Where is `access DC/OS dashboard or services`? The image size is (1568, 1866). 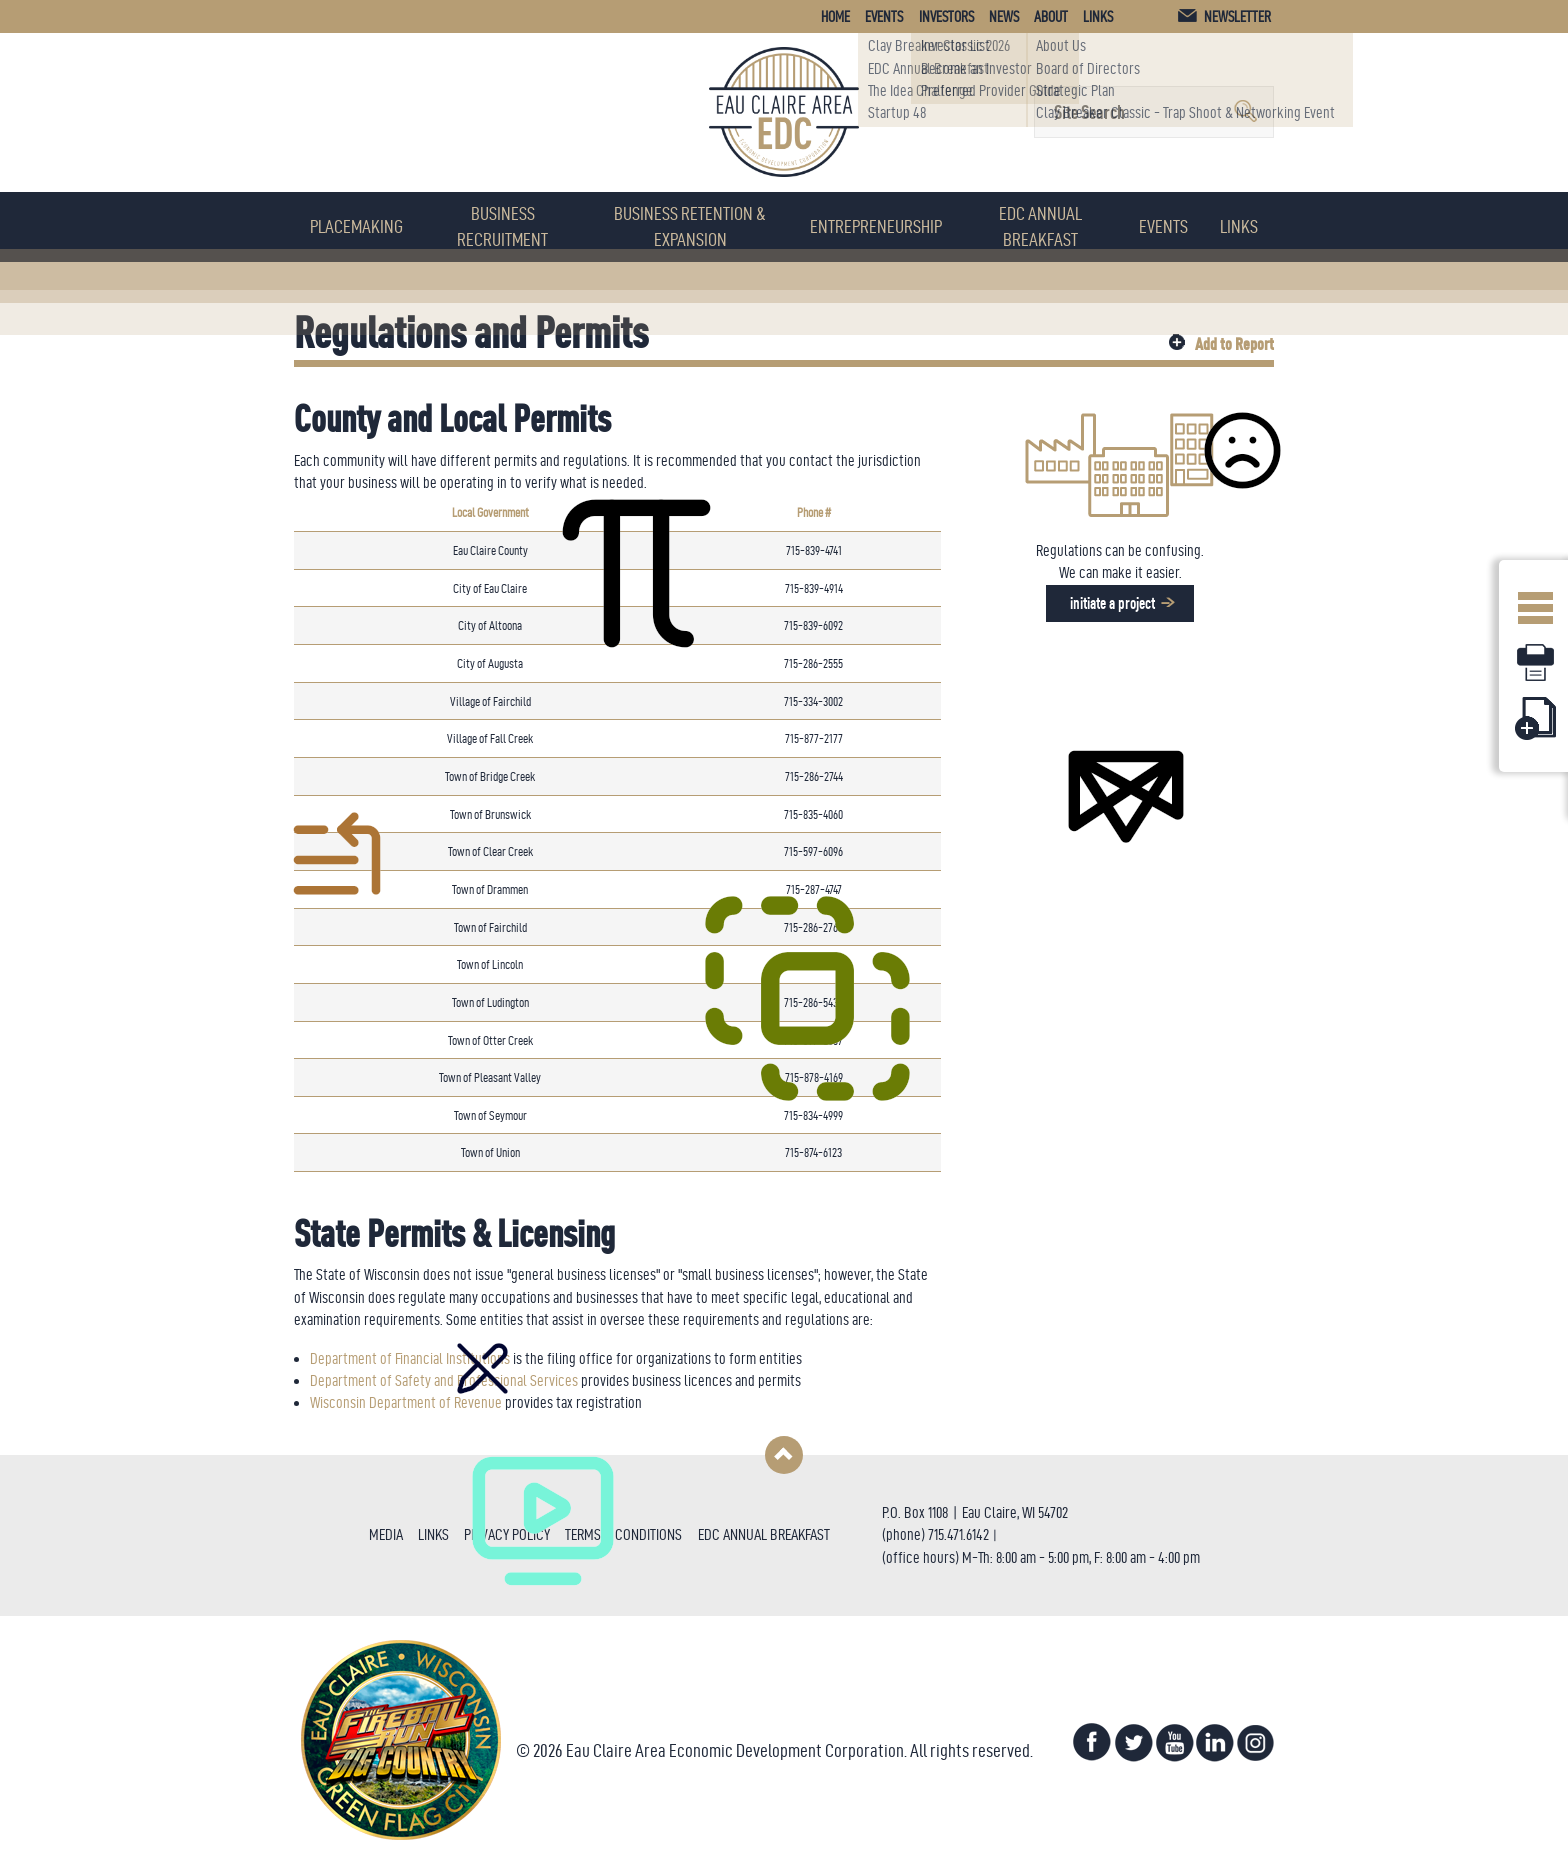 access DC/OS dashboard or services is located at coordinates (1126, 791).